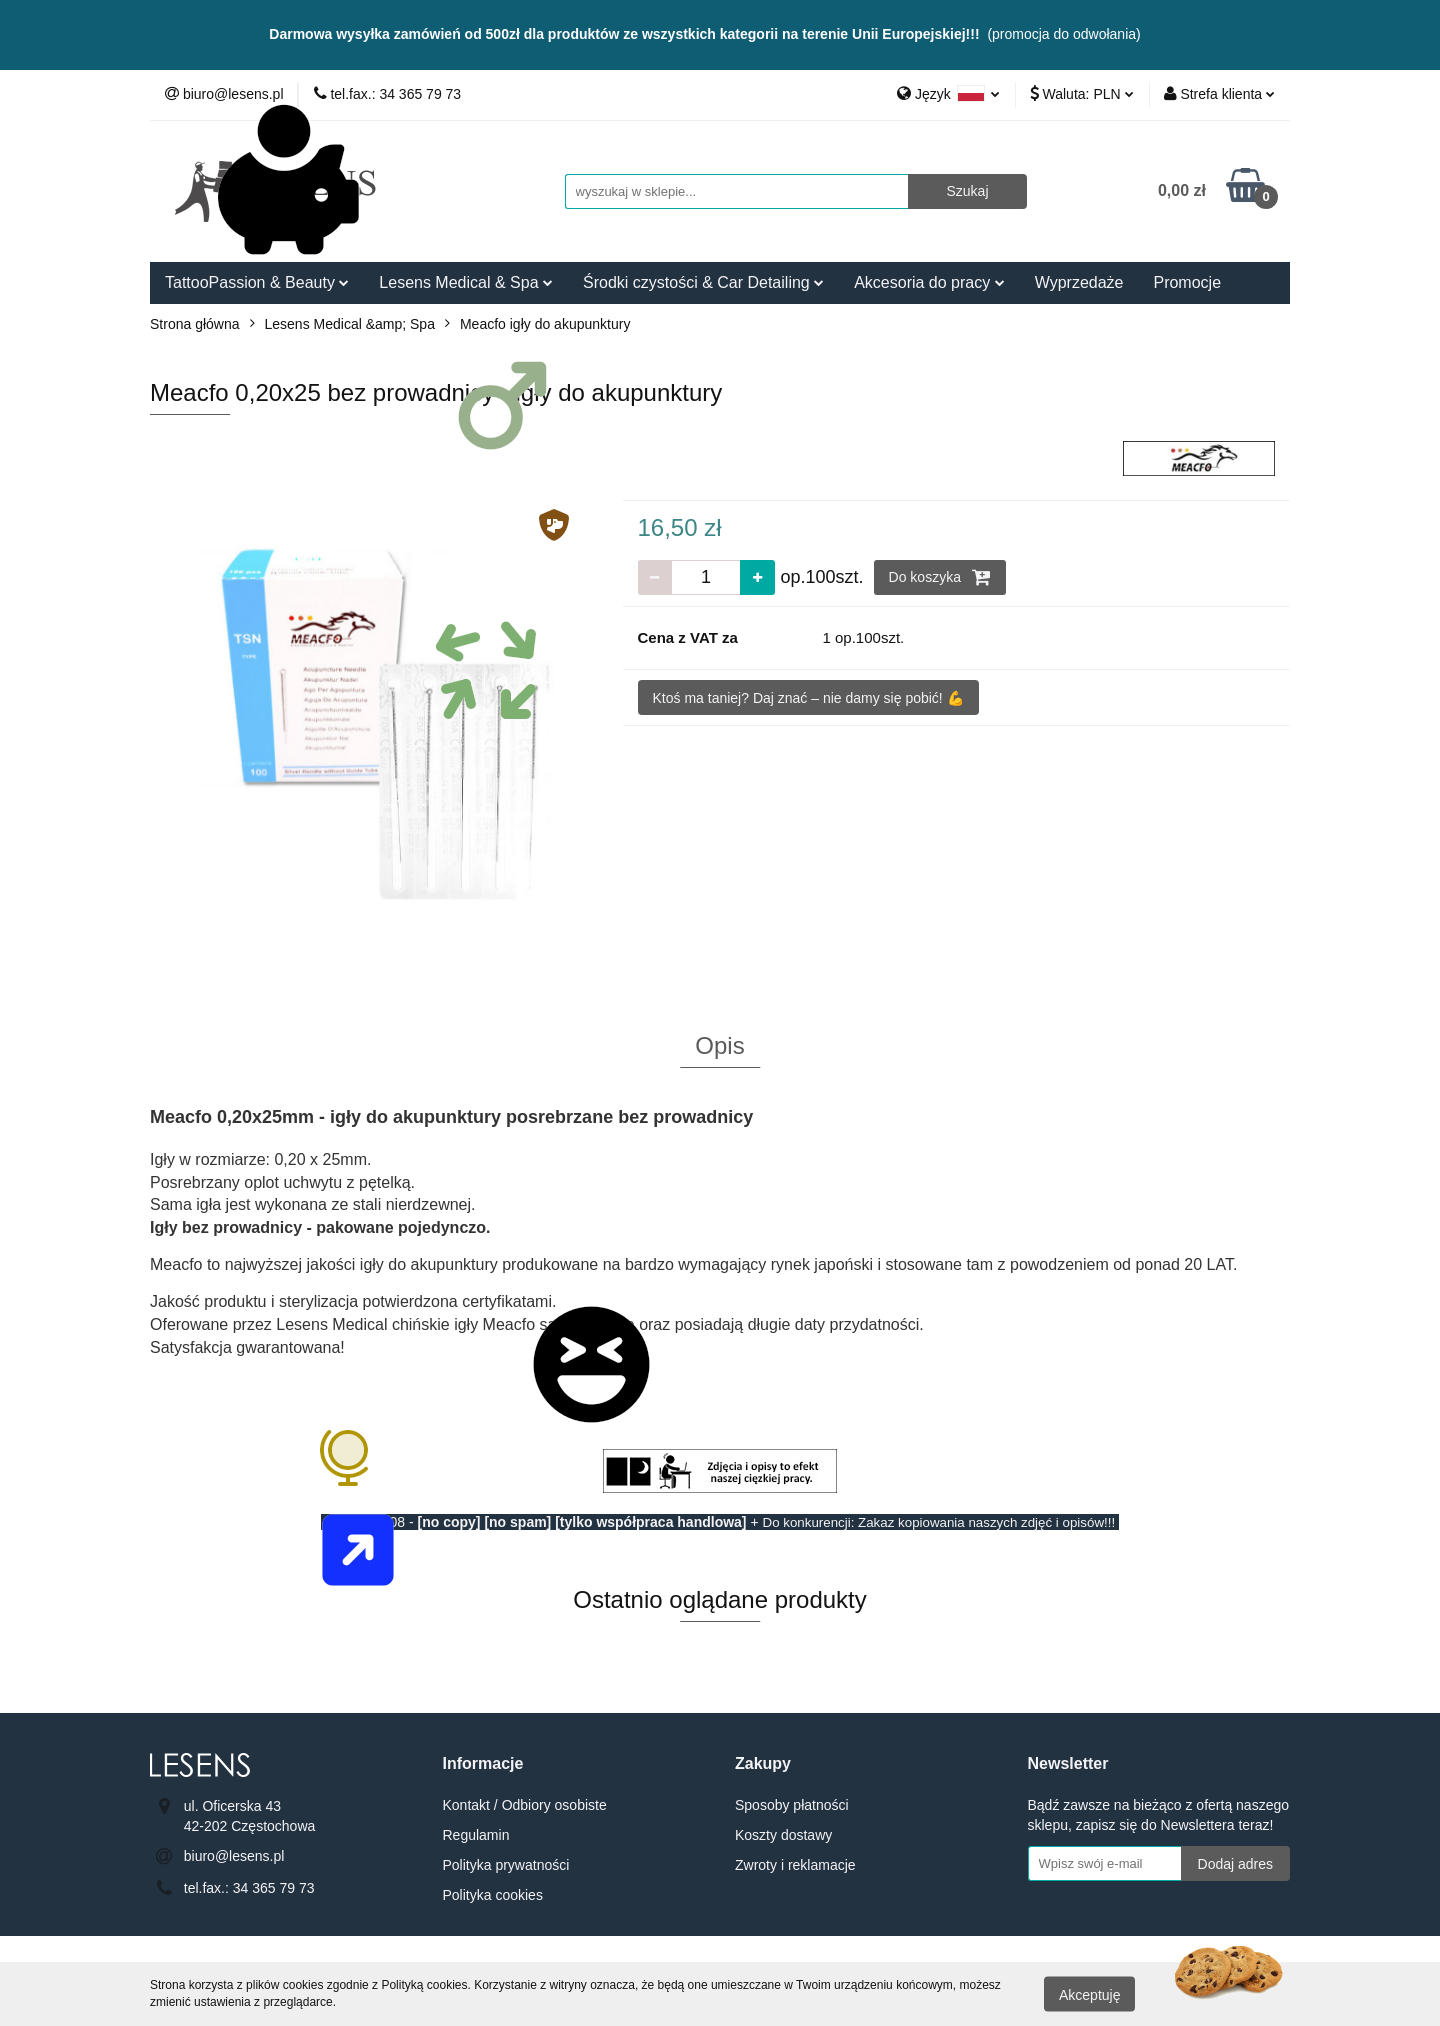 The width and height of the screenshot is (1440, 2026). What do you see at coordinates (486, 669) in the screenshot?
I see `shuffle or randomize content` at bounding box center [486, 669].